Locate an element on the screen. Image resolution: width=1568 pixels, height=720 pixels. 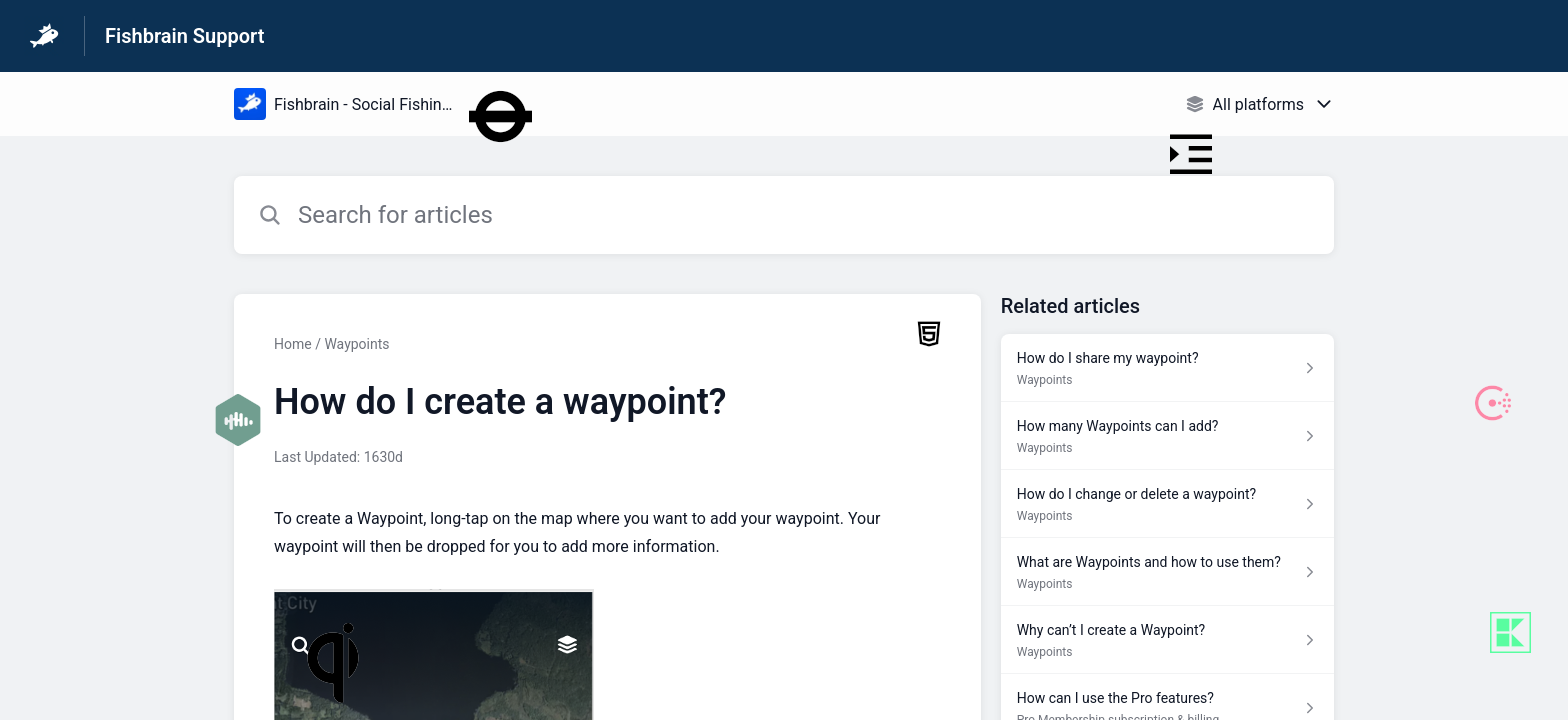
increase text indentation is located at coordinates (1191, 153).